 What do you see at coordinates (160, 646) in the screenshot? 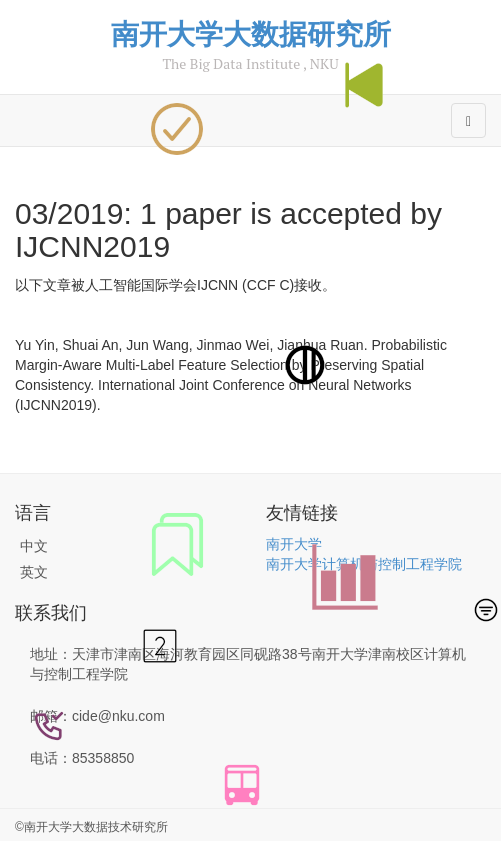
I see `indicates step two in a multi-step process` at bounding box center [160, 646].